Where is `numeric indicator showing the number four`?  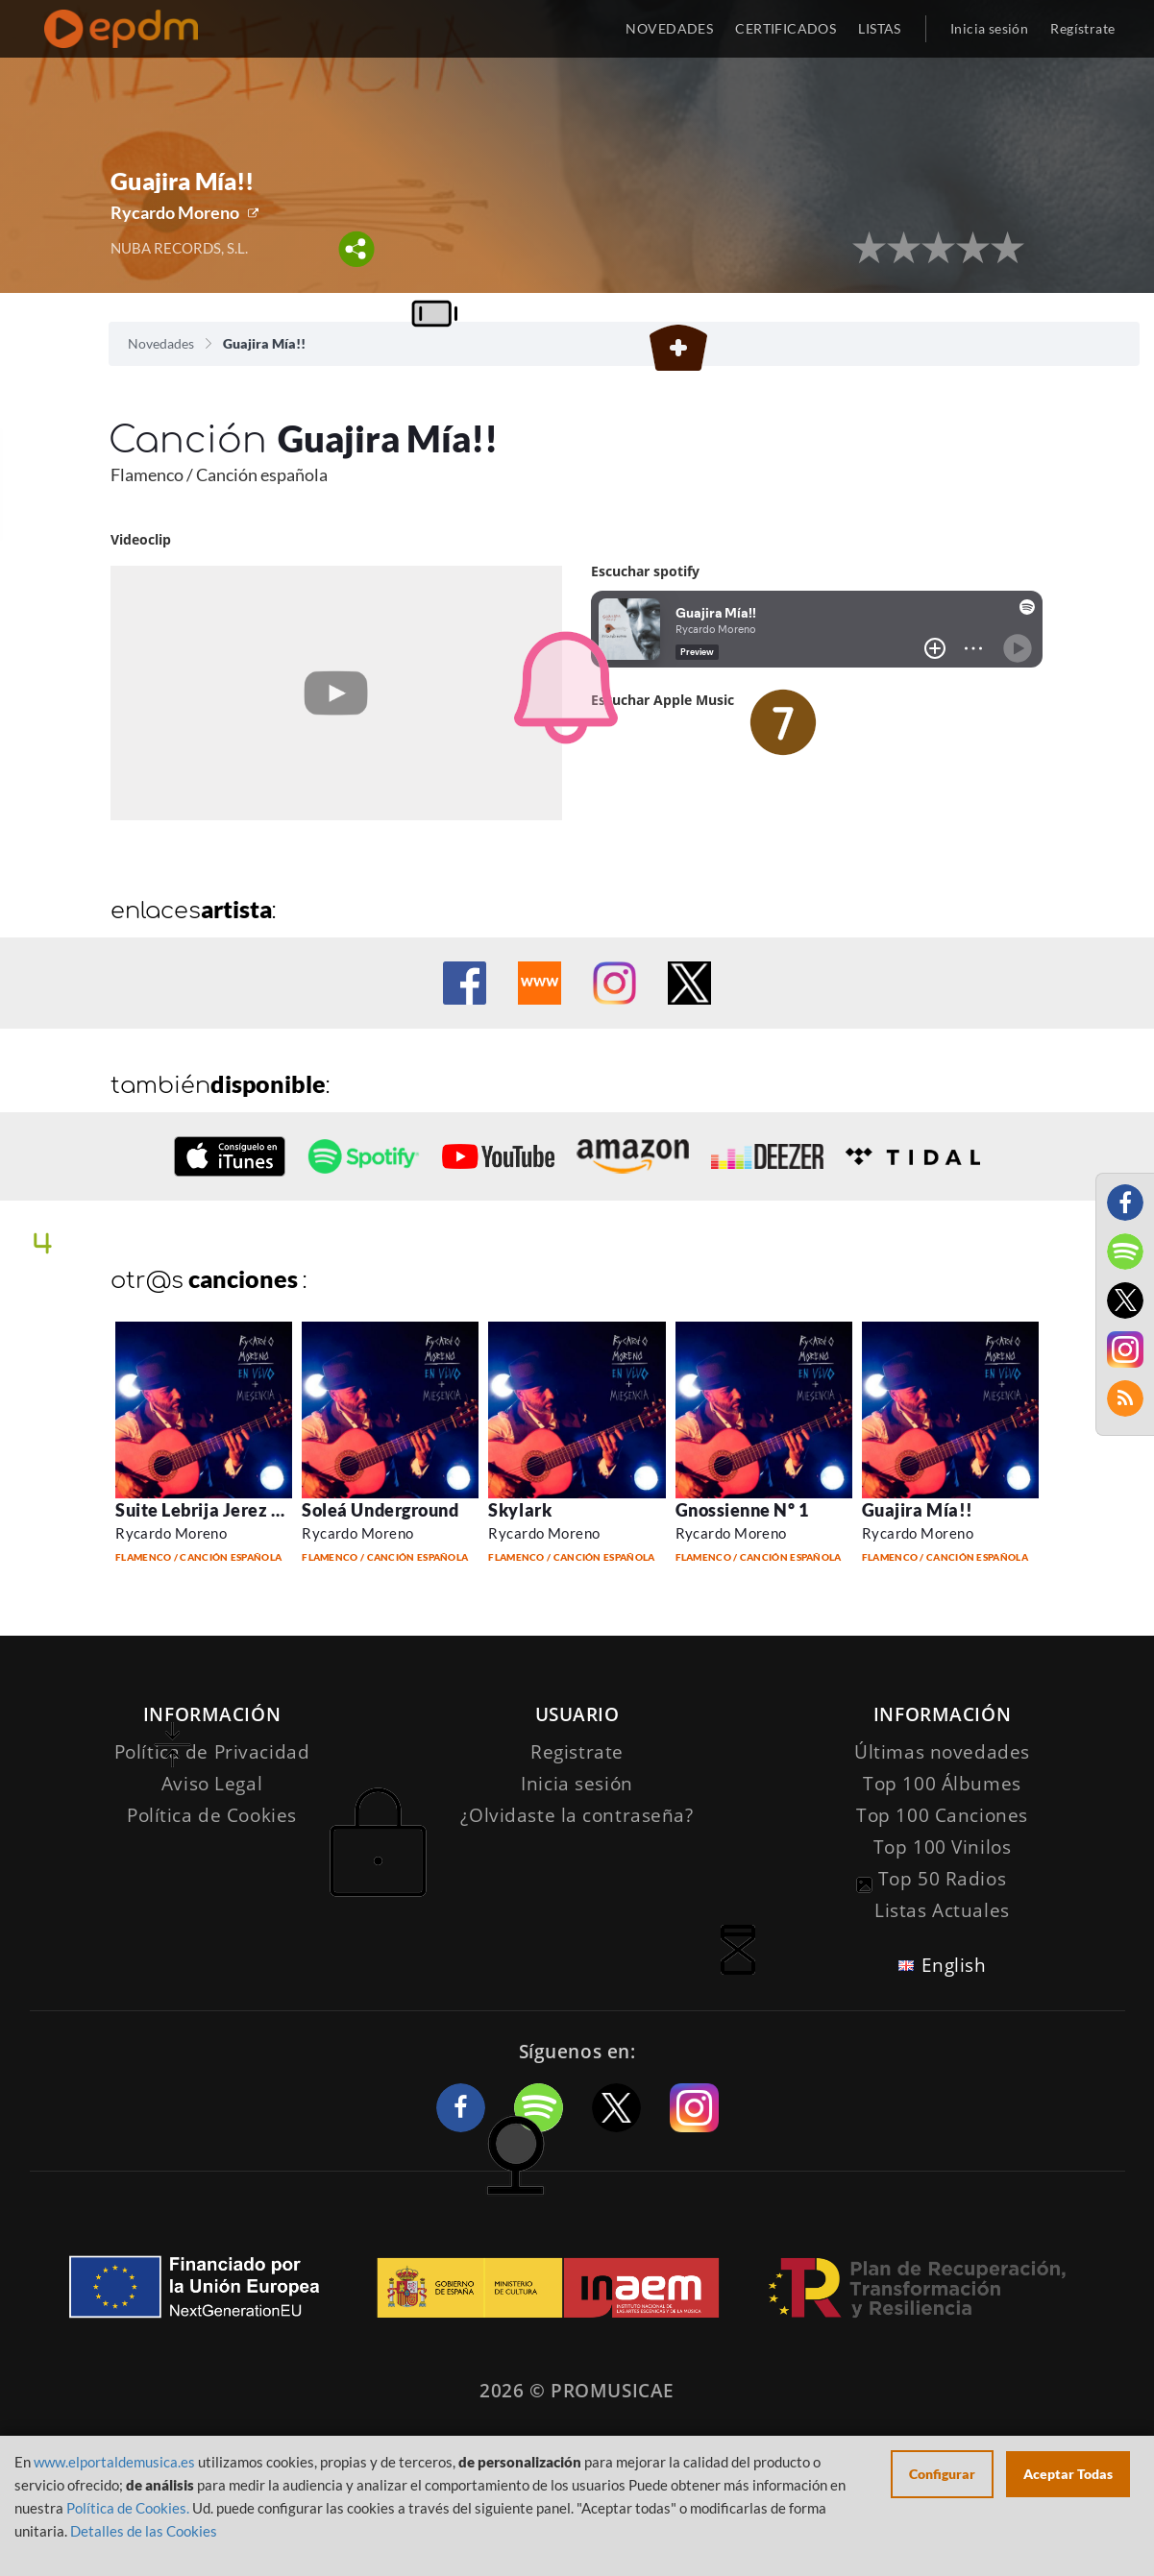 numeric indicator showing the number four is located at coordinates (42, 1243).